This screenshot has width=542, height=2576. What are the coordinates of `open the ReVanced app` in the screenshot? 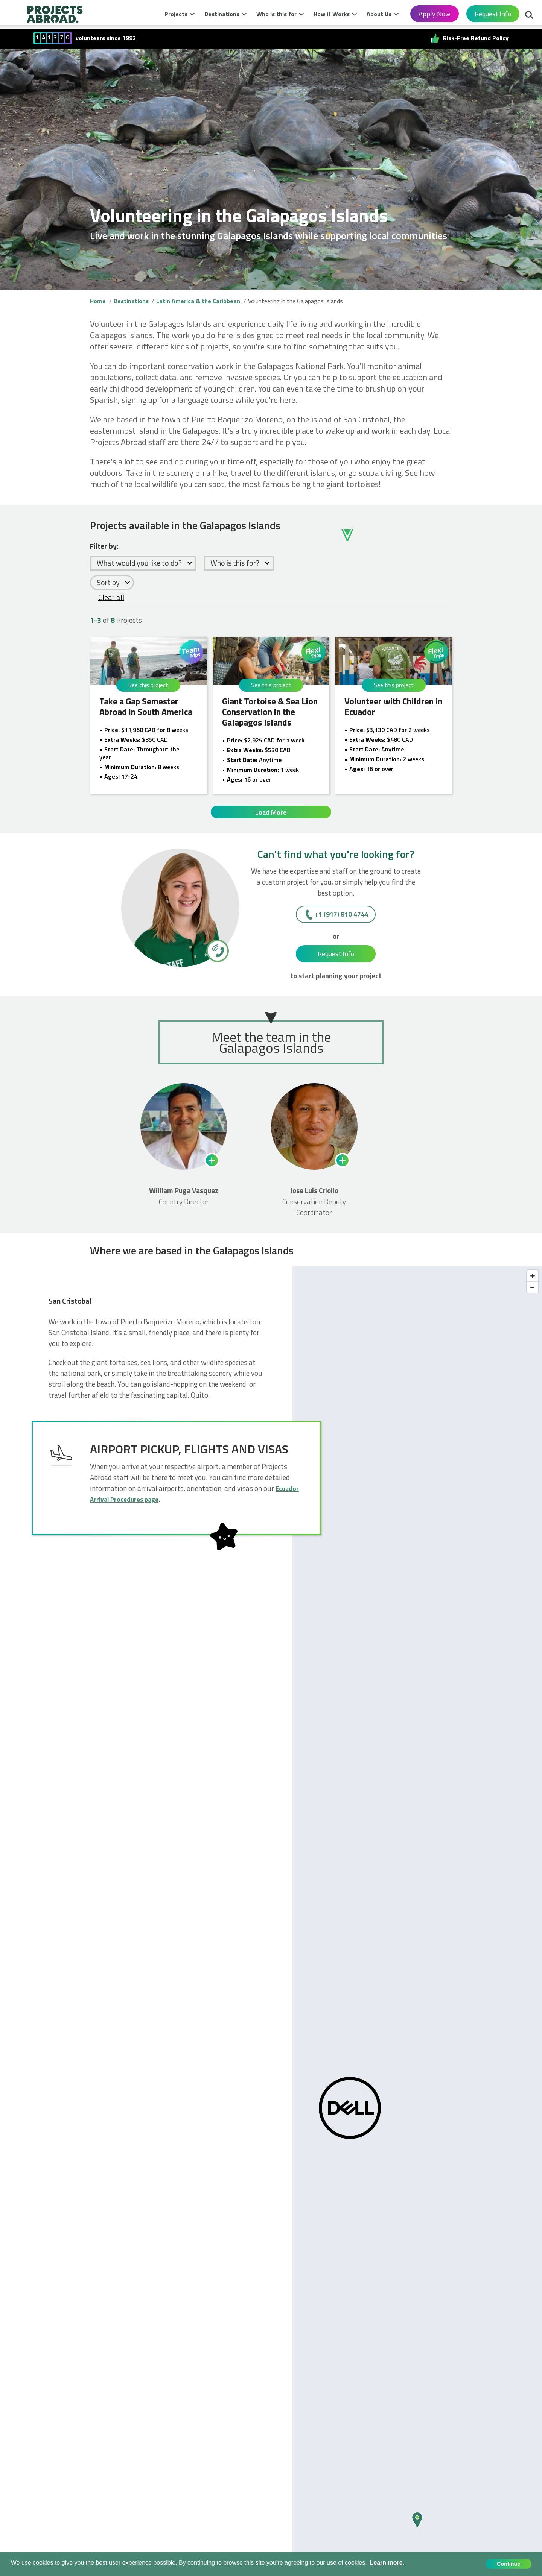 It's located at (347, 535).